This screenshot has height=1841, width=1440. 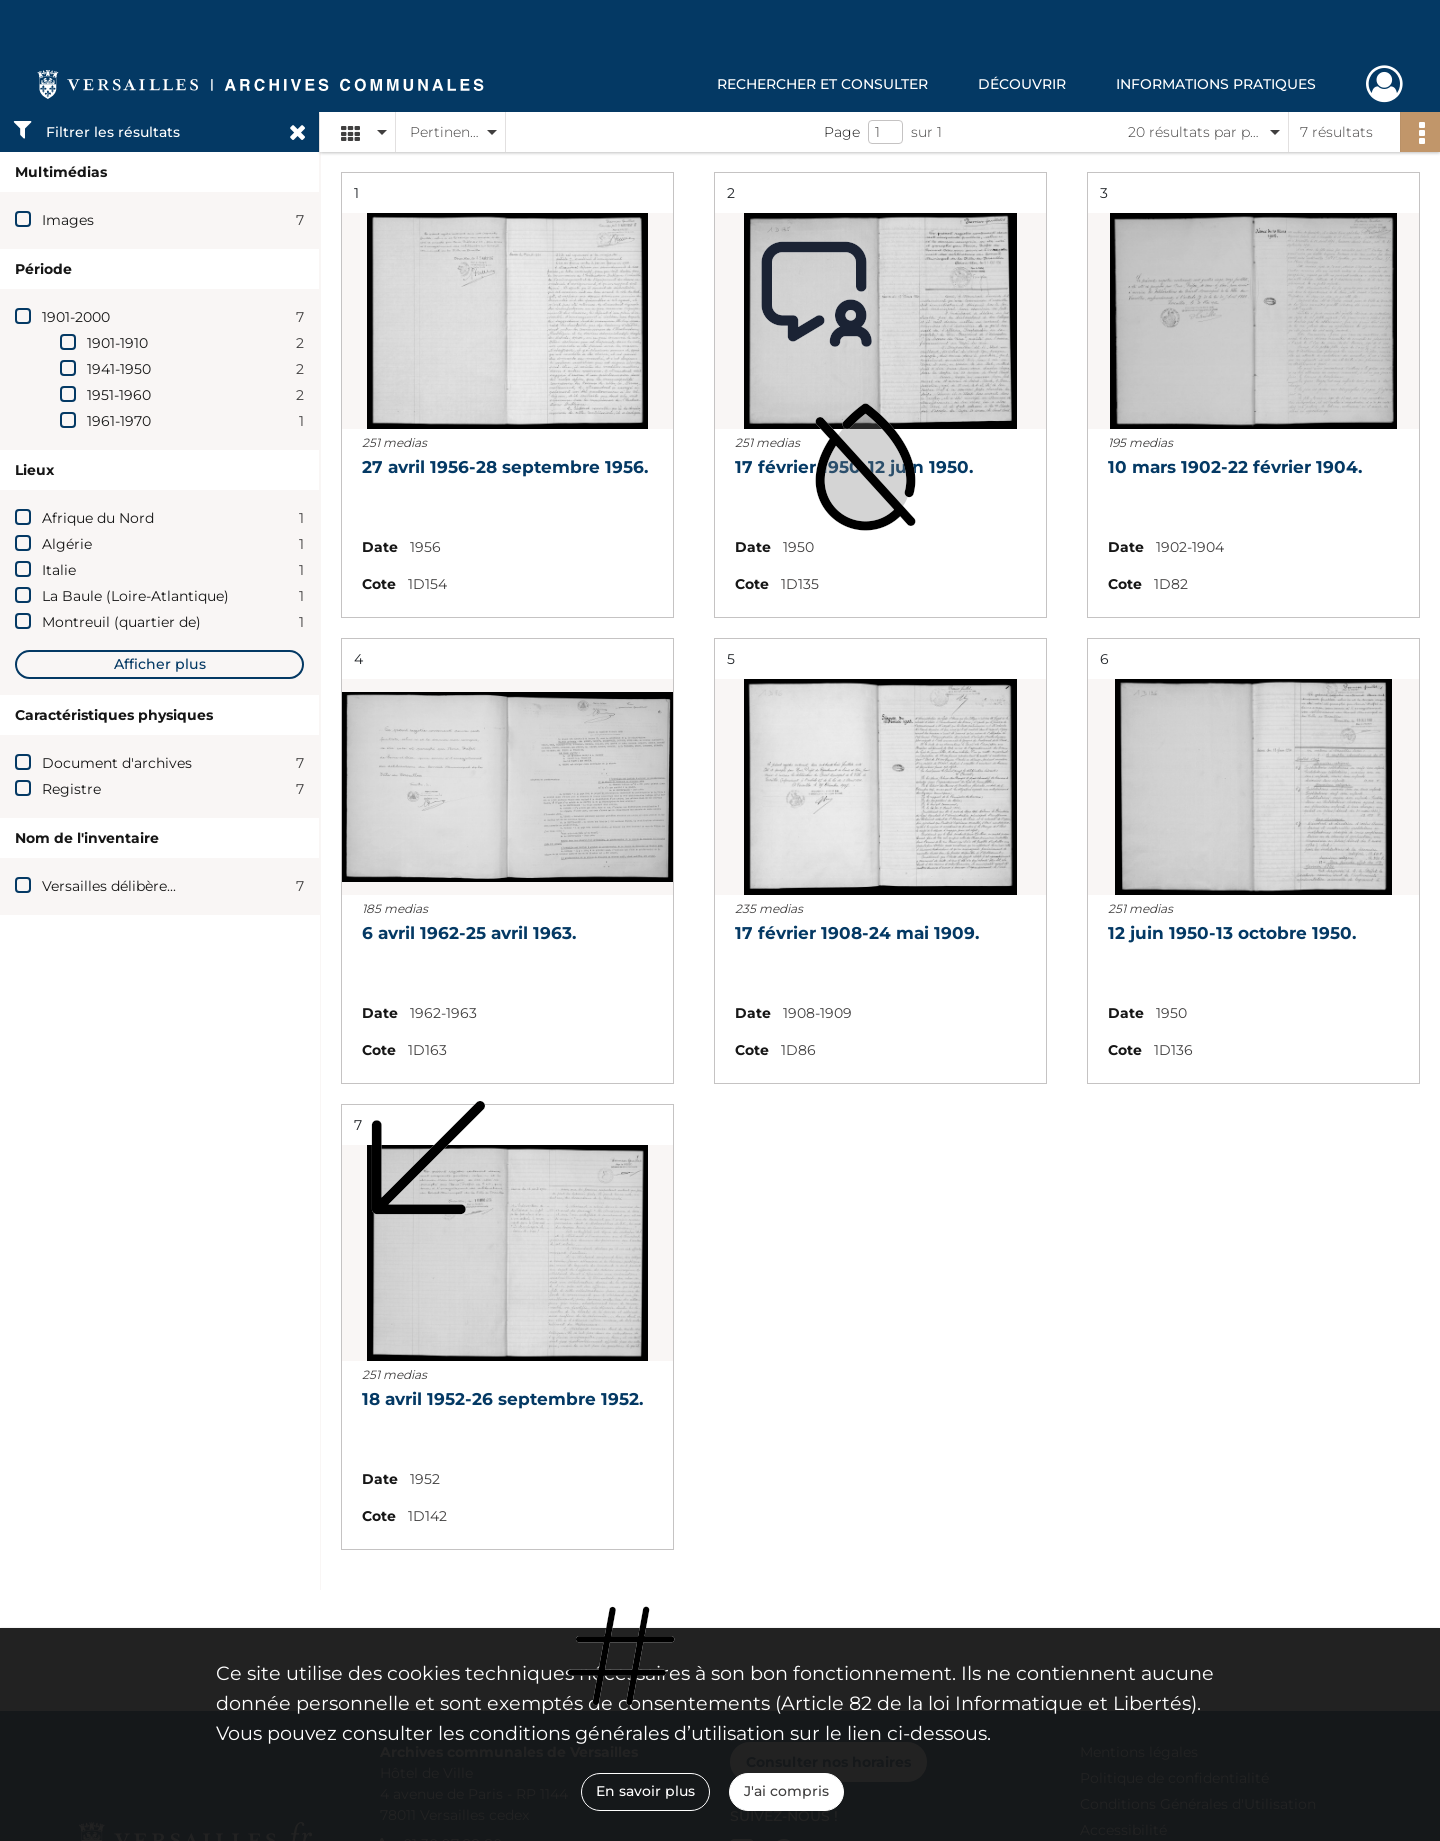 What do you see at coordinates (621, 1656) in the screenshot?
I see `view or browse hashtags` at bounding box center [621, 1656].